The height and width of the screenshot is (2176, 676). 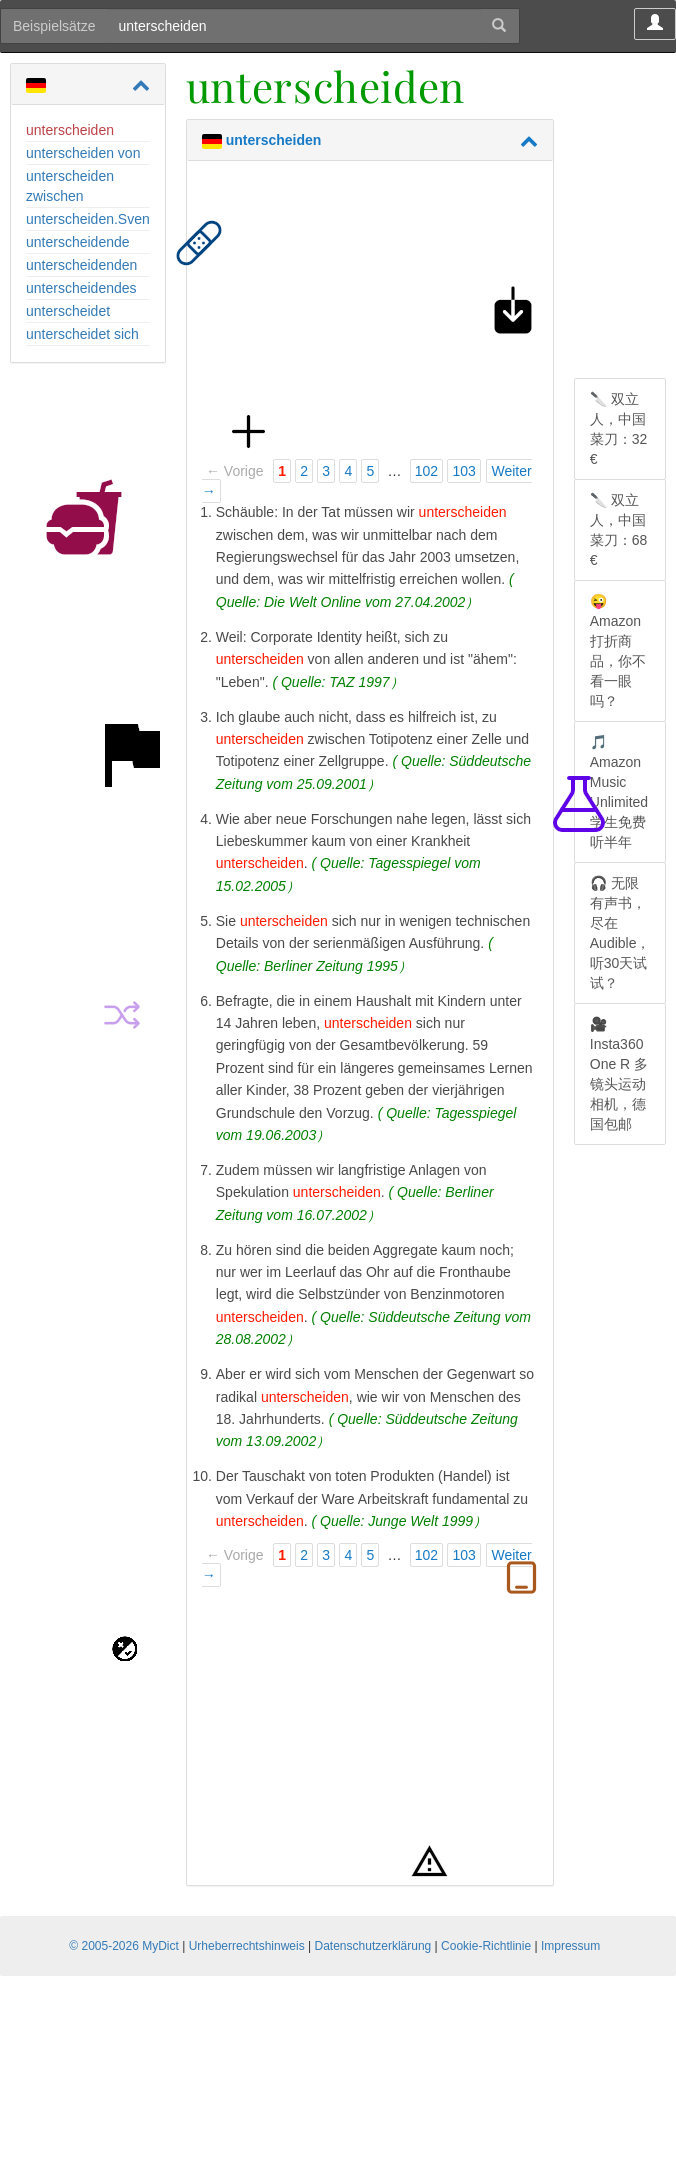 What do you see at coordinates (521, 1577) in the screenshot?
I see `view on iPad or tablet device` at bounding box center [521, 1577].